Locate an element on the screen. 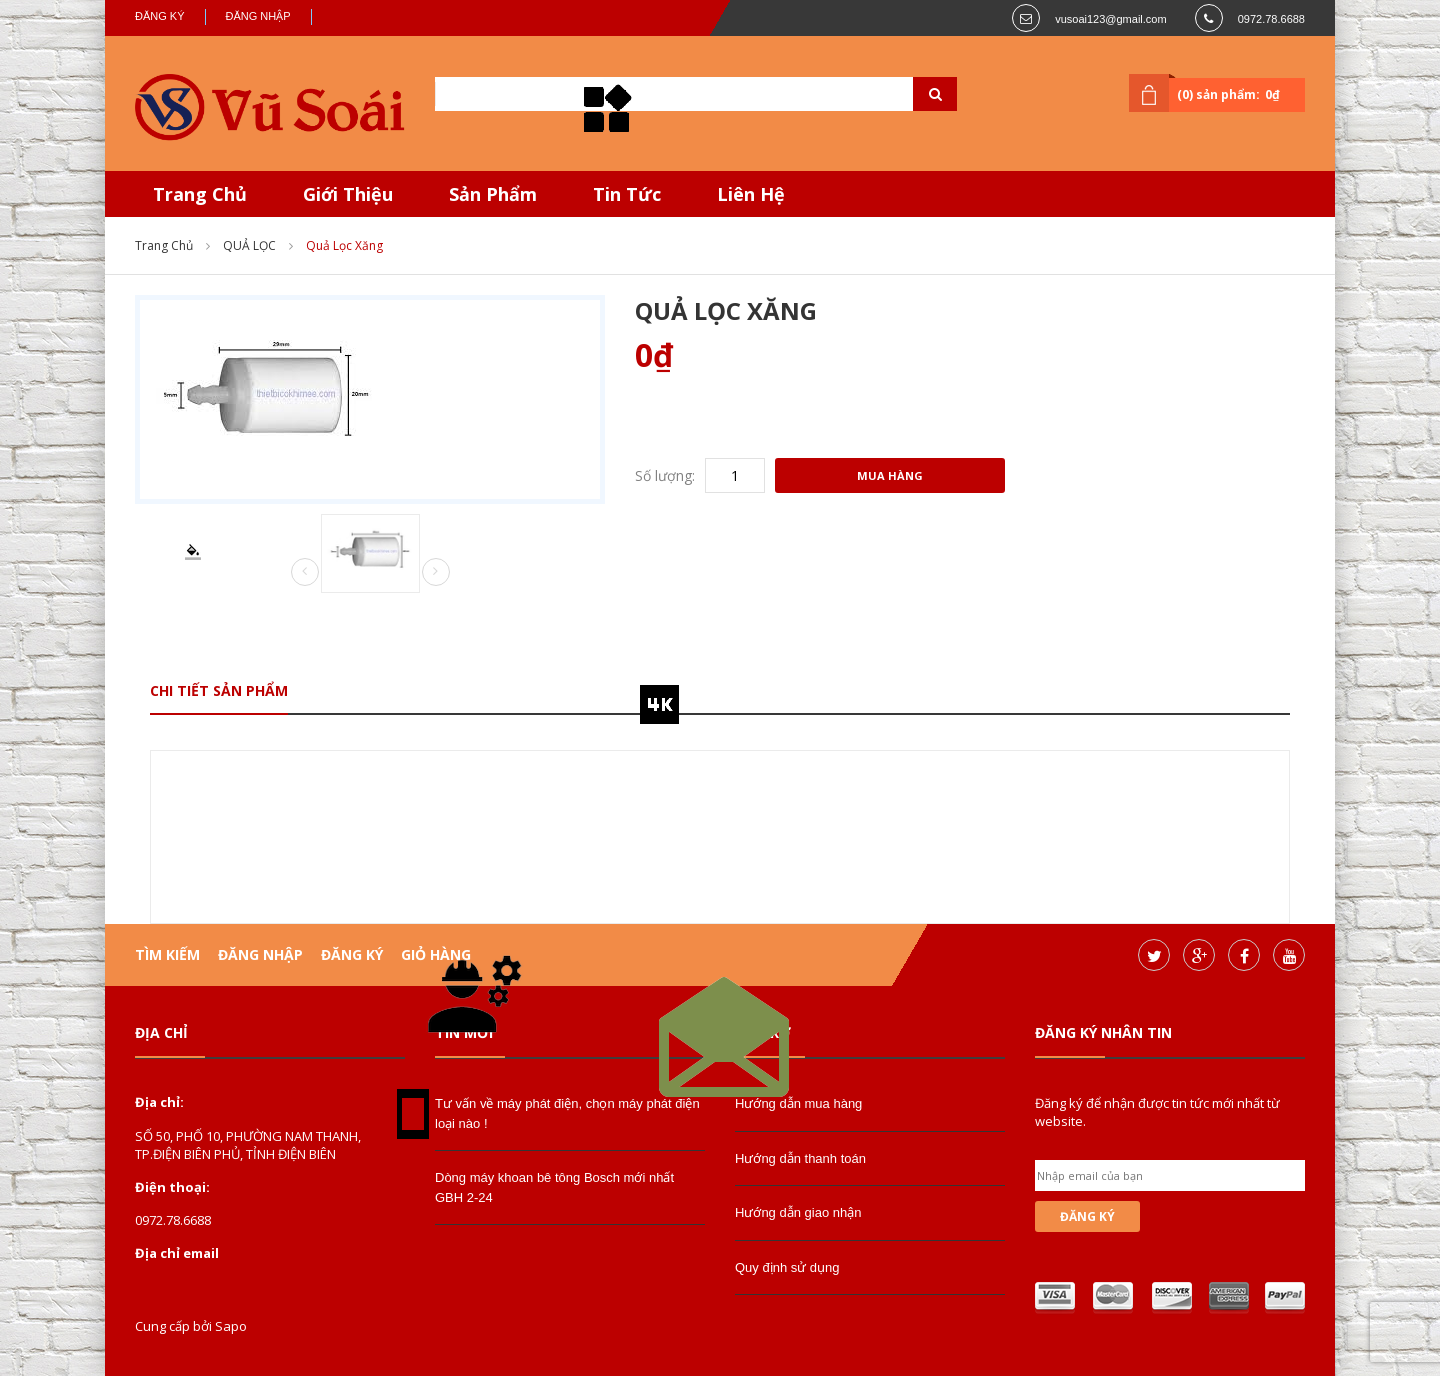  fill selected area with color is located at coordinates (193, 552).